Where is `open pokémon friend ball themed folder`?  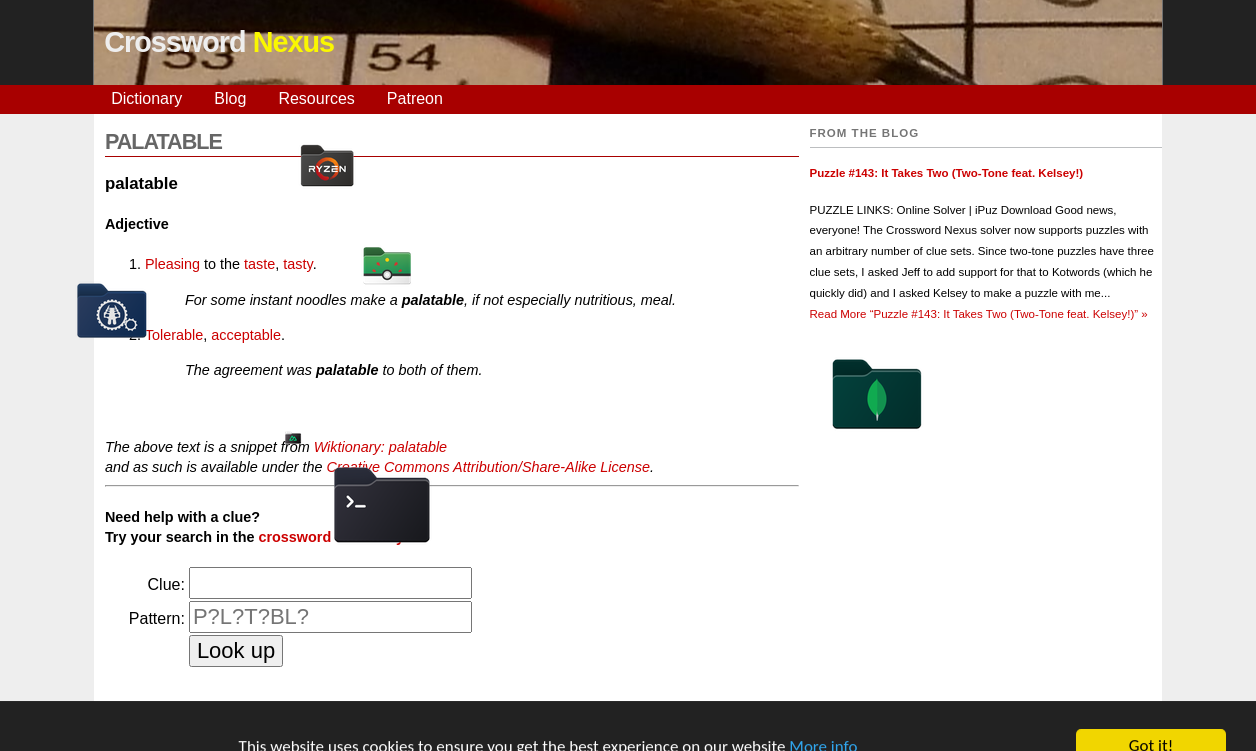 open pokémon friend ball themed folder is located at coordinates (387, 267).